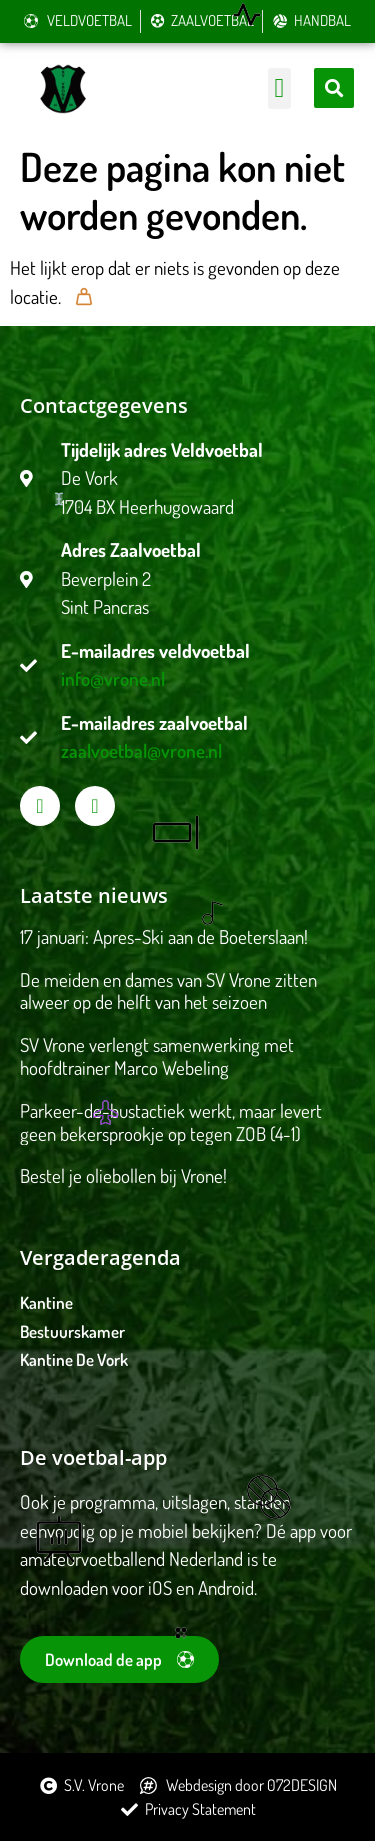 Image resolution: width=375 pixels, height=1841 pixels. Describe the element at coordinates (212, 912) in the screenshot. I see `play or access music` at that location.